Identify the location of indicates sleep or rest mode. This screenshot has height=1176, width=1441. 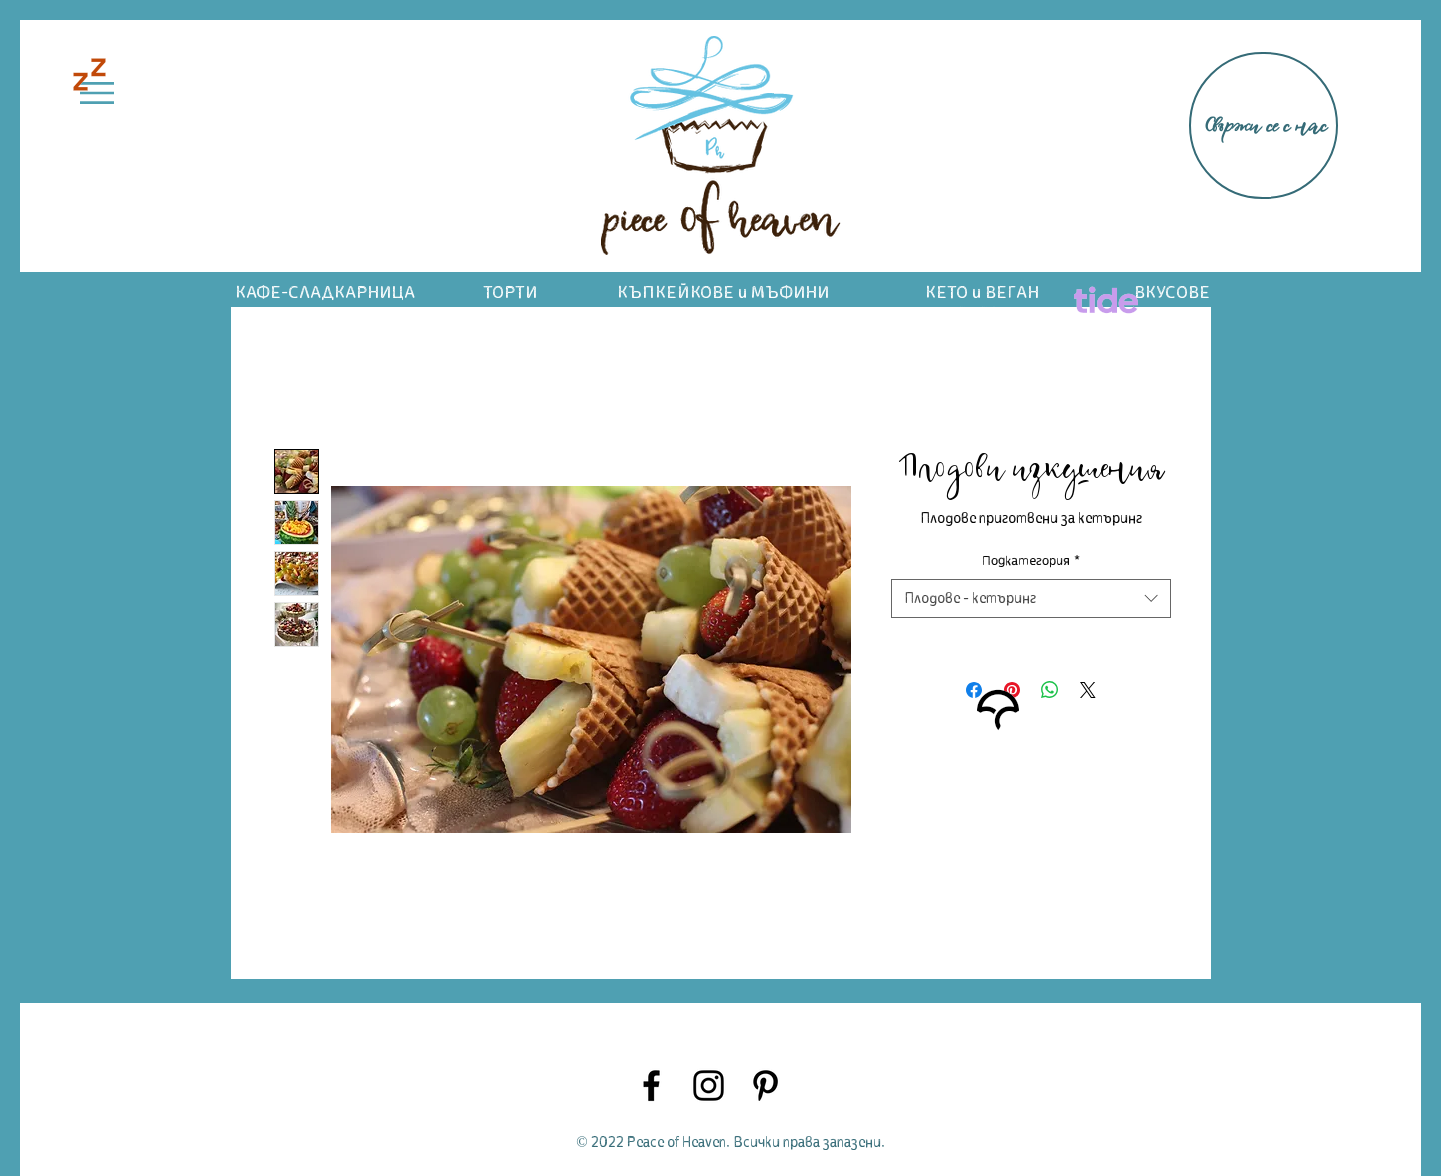
(89, 74).